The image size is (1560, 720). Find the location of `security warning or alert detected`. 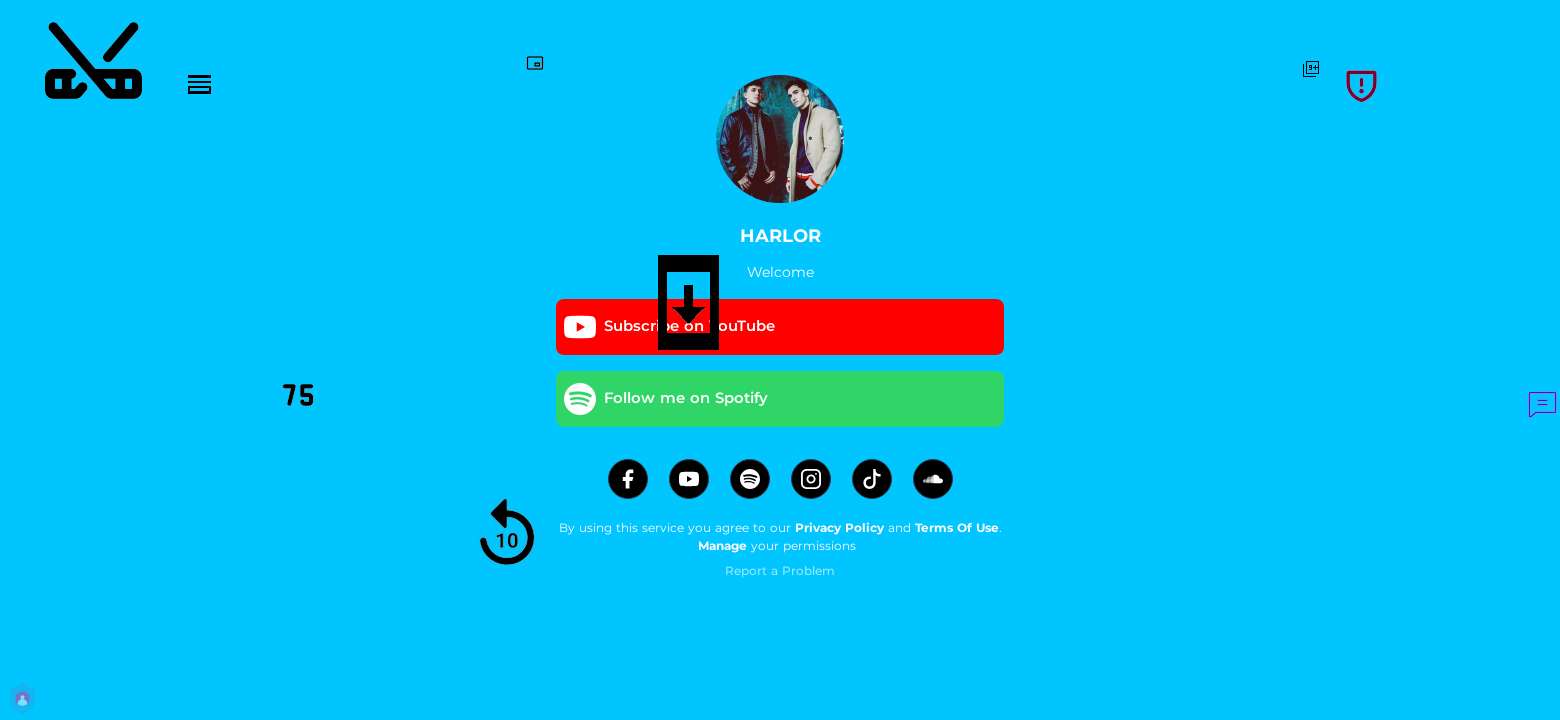

security warning or alert detected is located at coordinates (1361, 84).